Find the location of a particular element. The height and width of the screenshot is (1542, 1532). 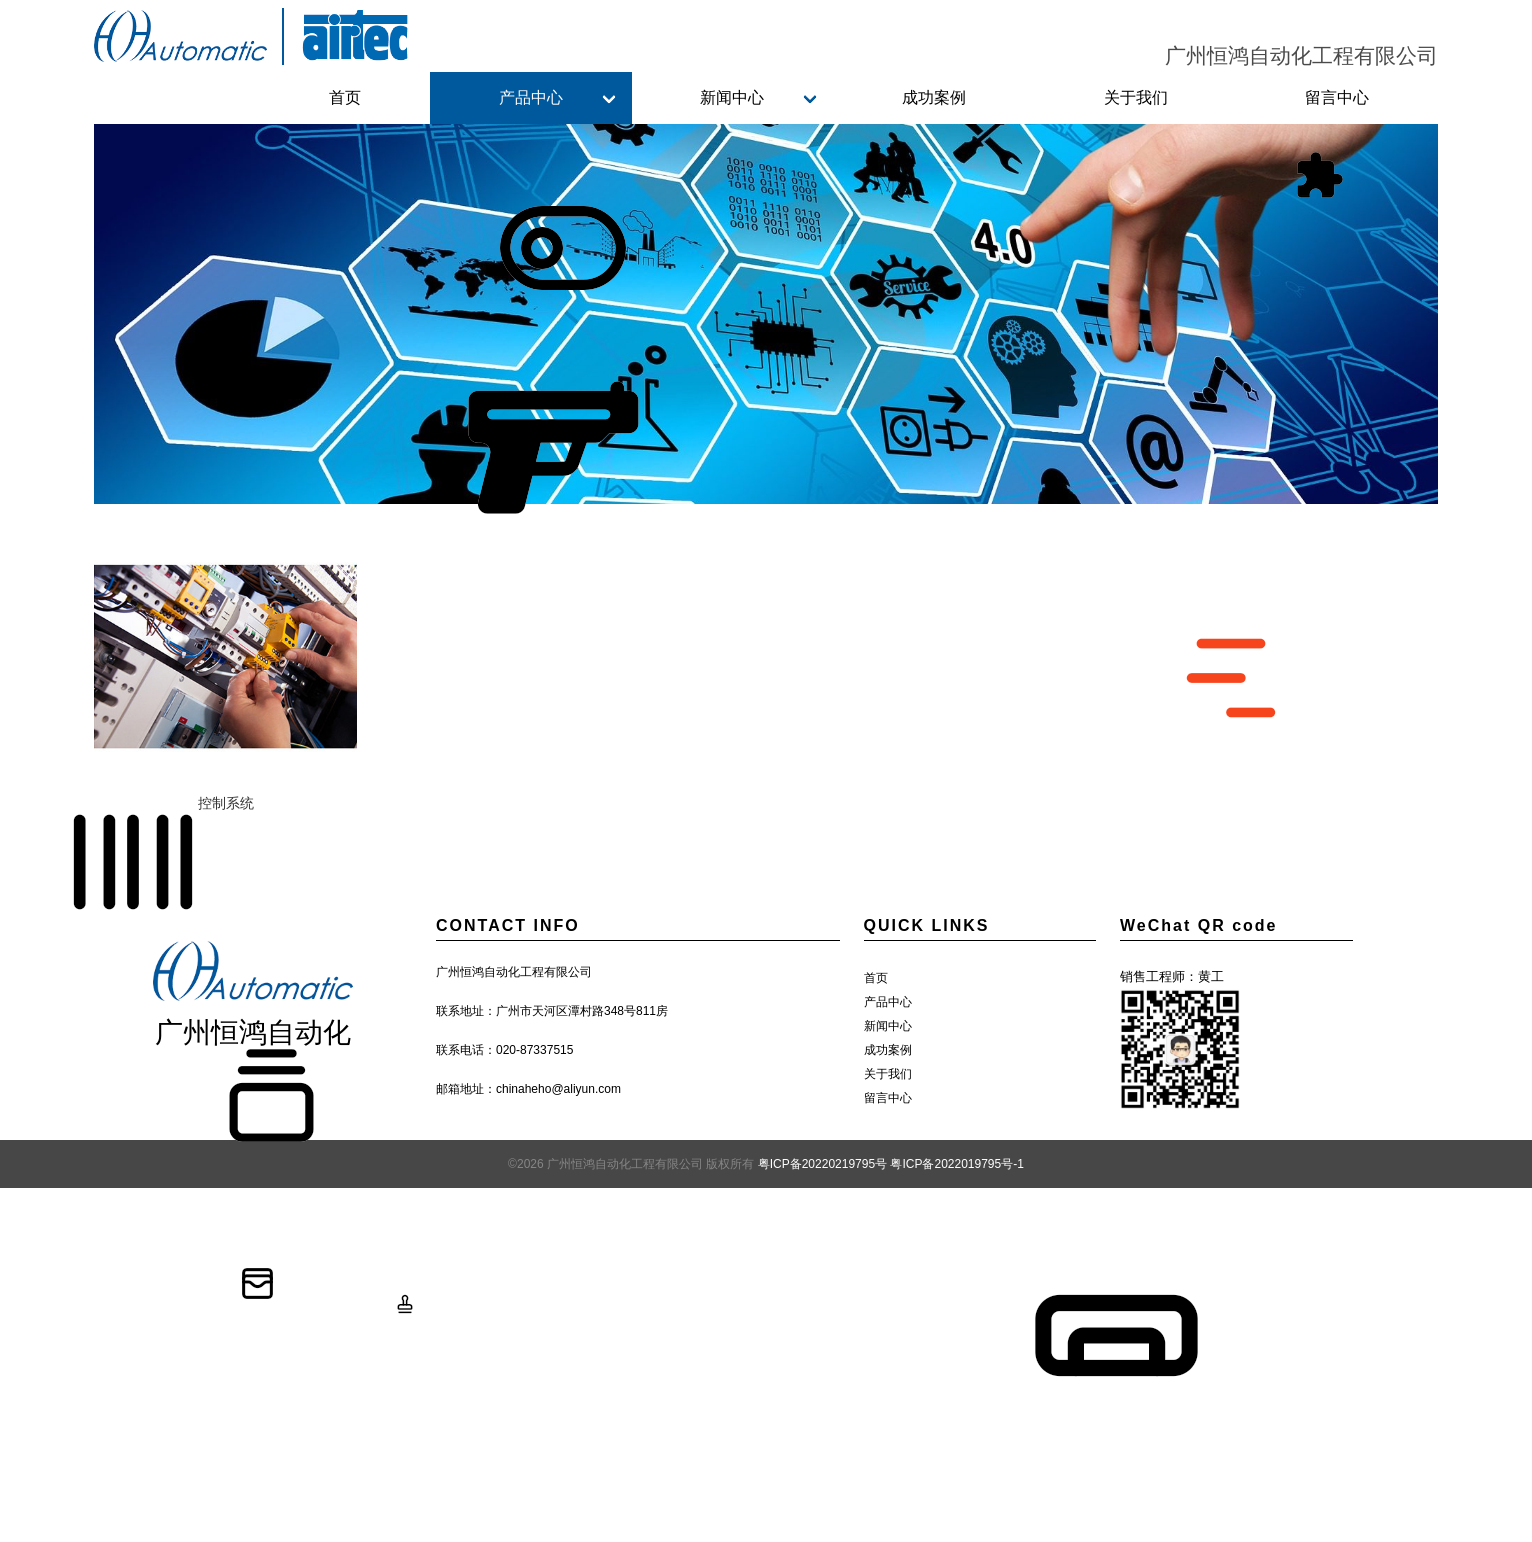

air conditioning is currently off or unavailable is located at coordinates (1116, 1335).